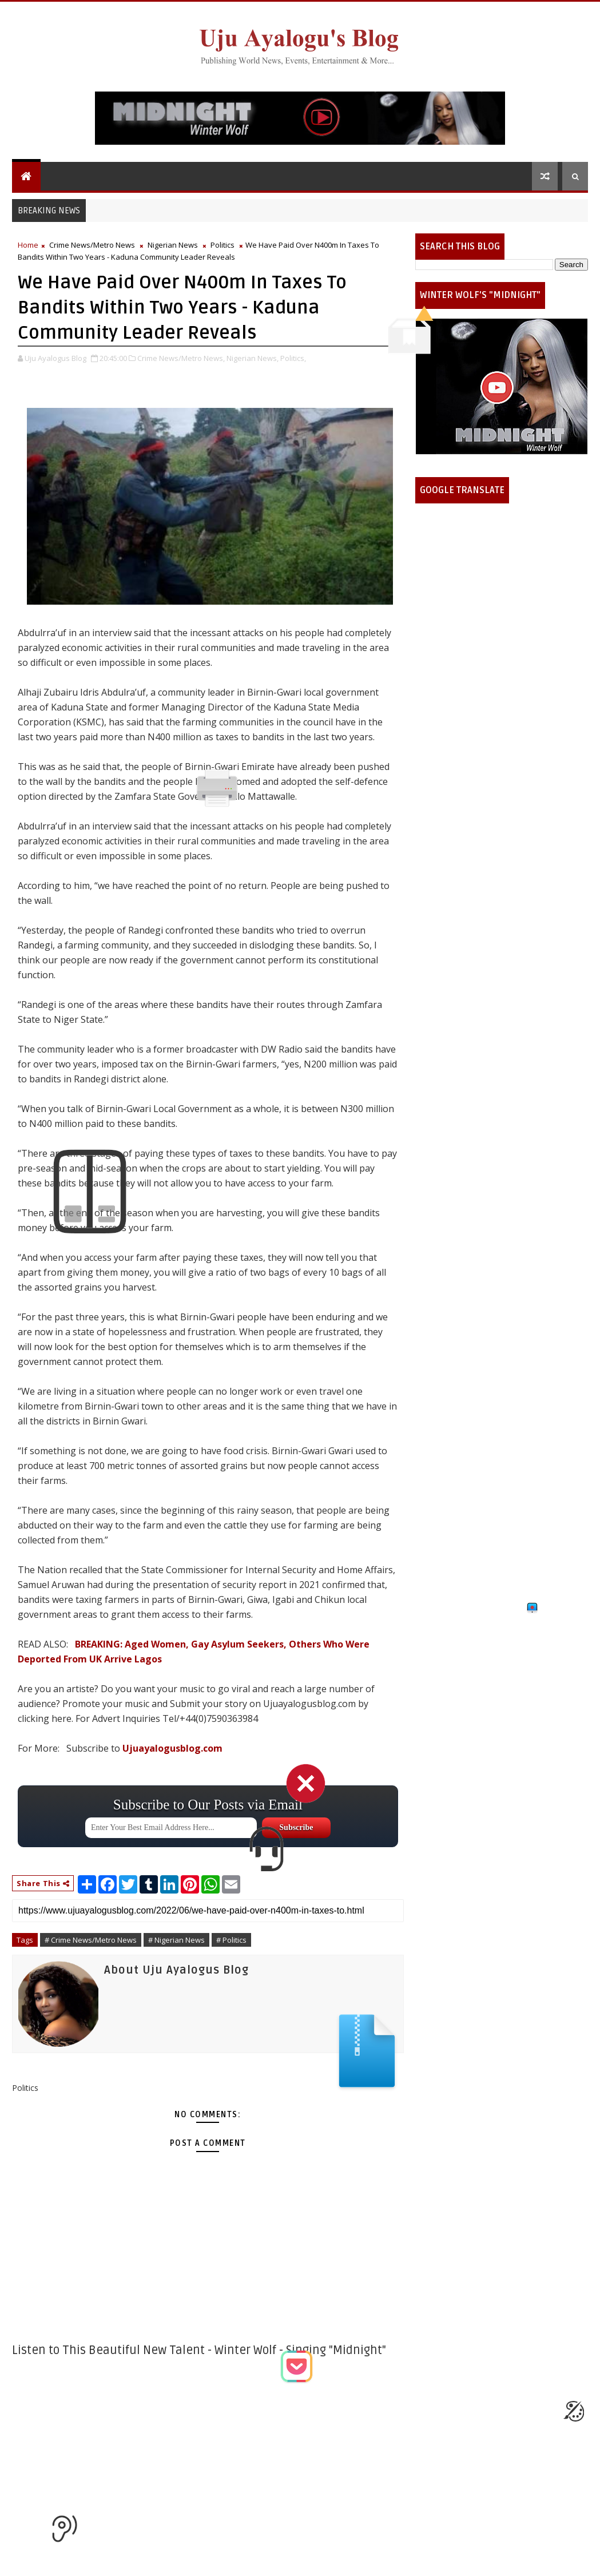 The image size is (600, 2576). Describe the element at coordinates (532, 1607) in the screenshot. I see `launch xwayland video bridge for screen sharing` at that location.